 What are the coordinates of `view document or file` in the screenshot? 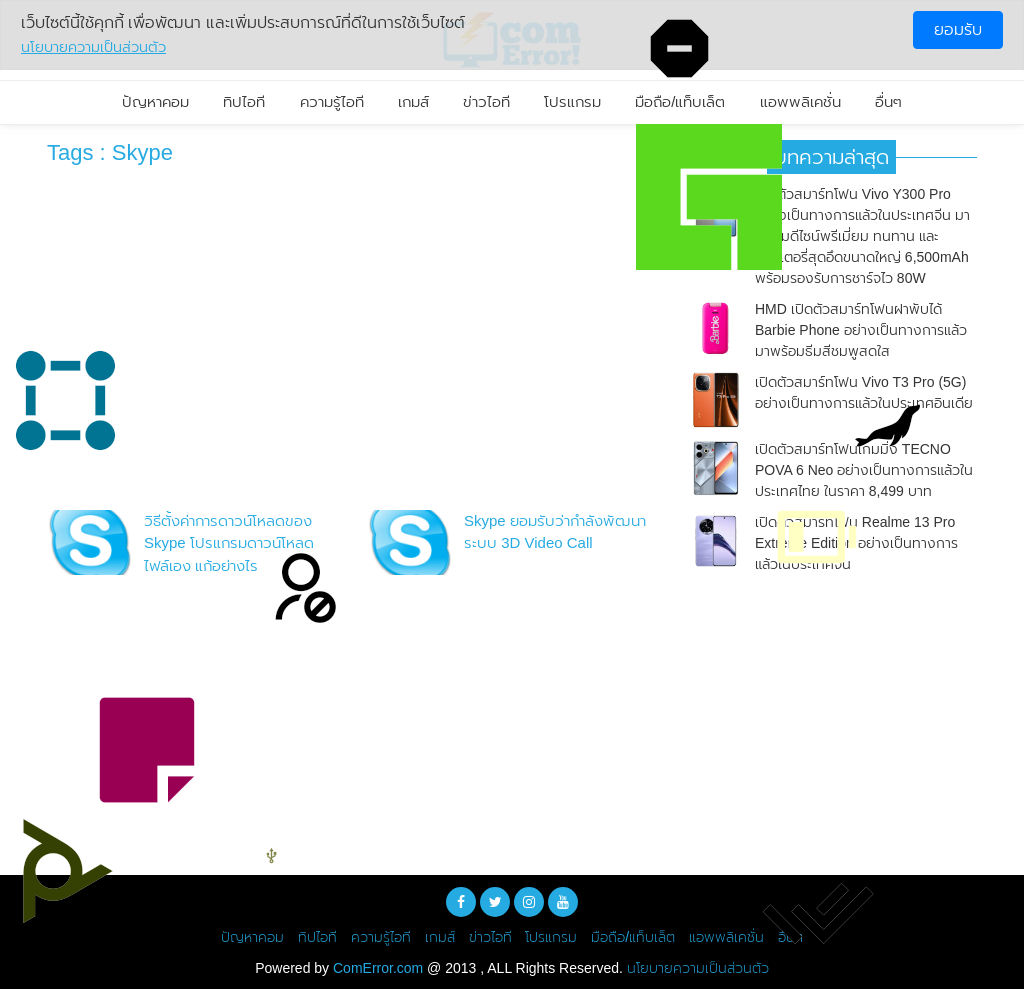 It's located at (147, 750).